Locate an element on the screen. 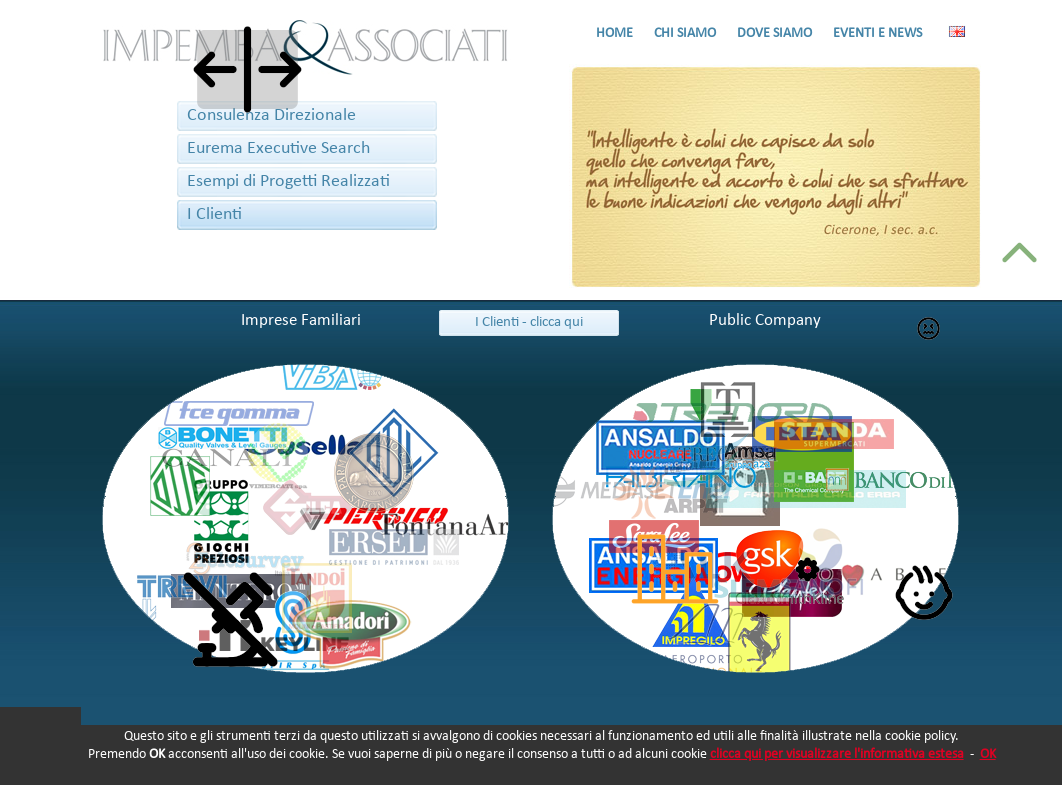 This screenshot has width=1062, height=785. select boy avatar or profile icon is located at coordinates (924, 594).